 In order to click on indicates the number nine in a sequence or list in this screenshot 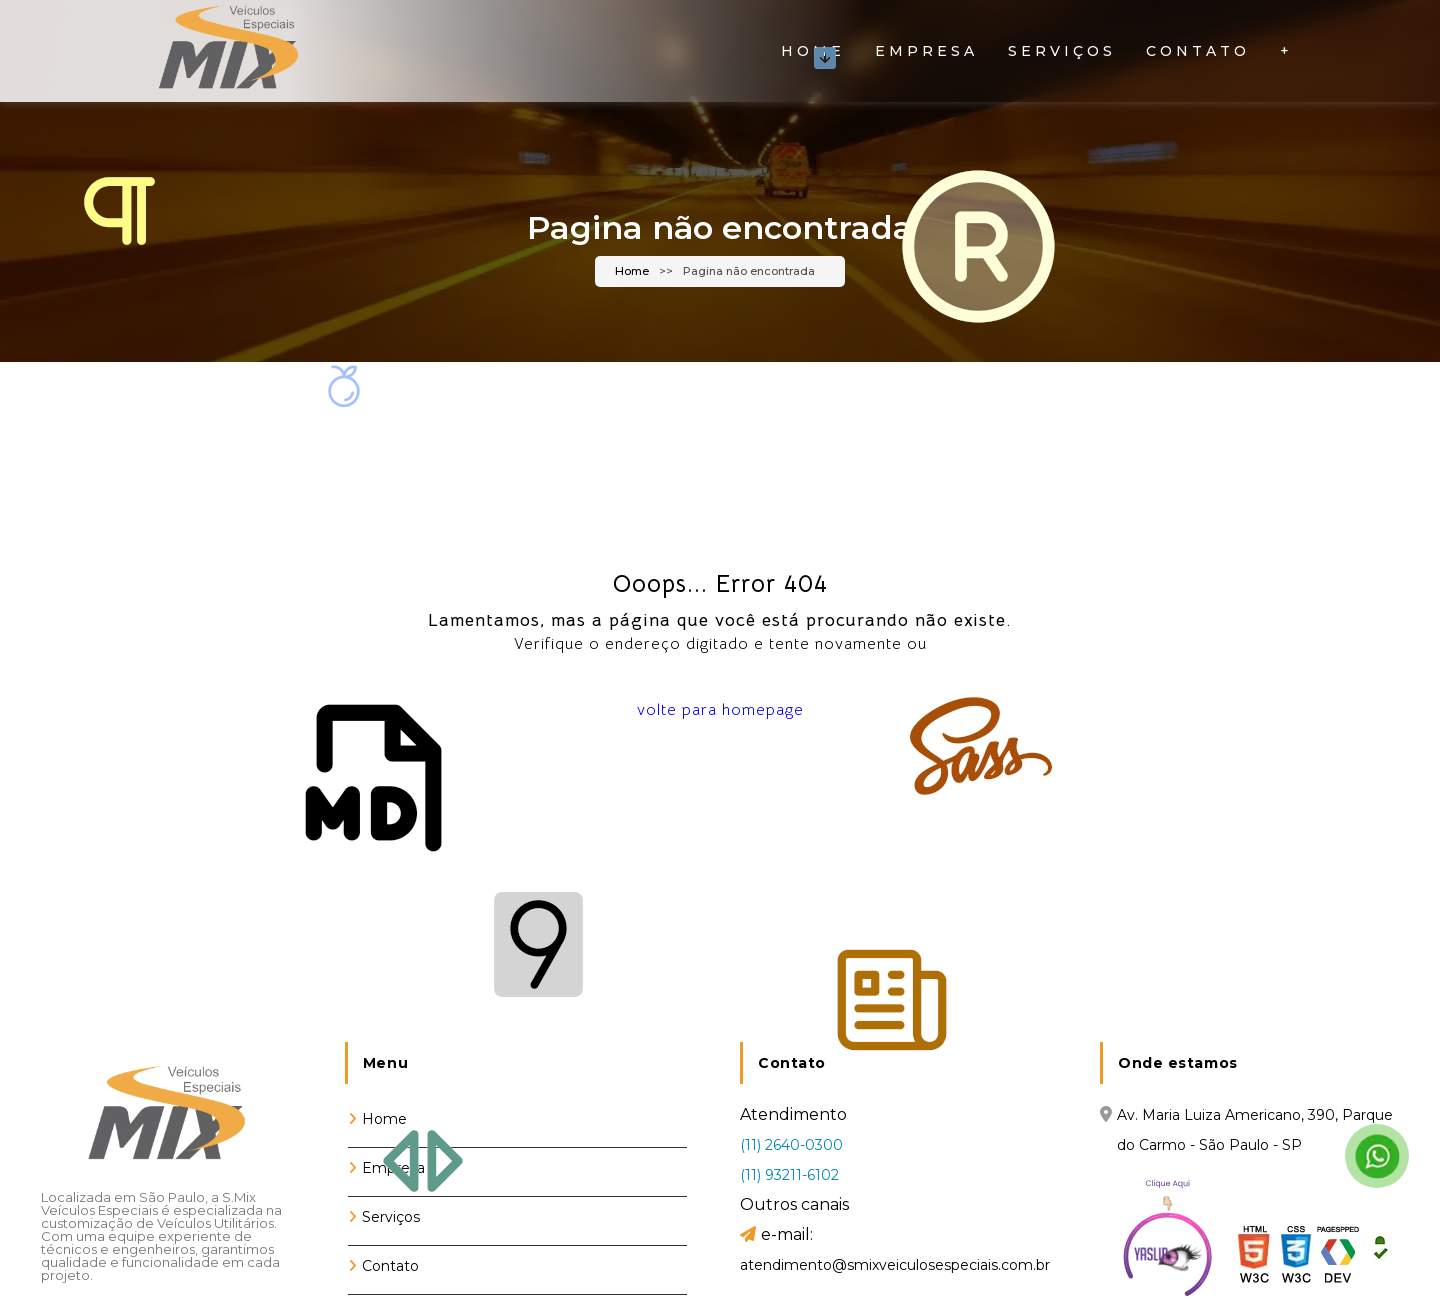, I will do `click(538, 944)`.